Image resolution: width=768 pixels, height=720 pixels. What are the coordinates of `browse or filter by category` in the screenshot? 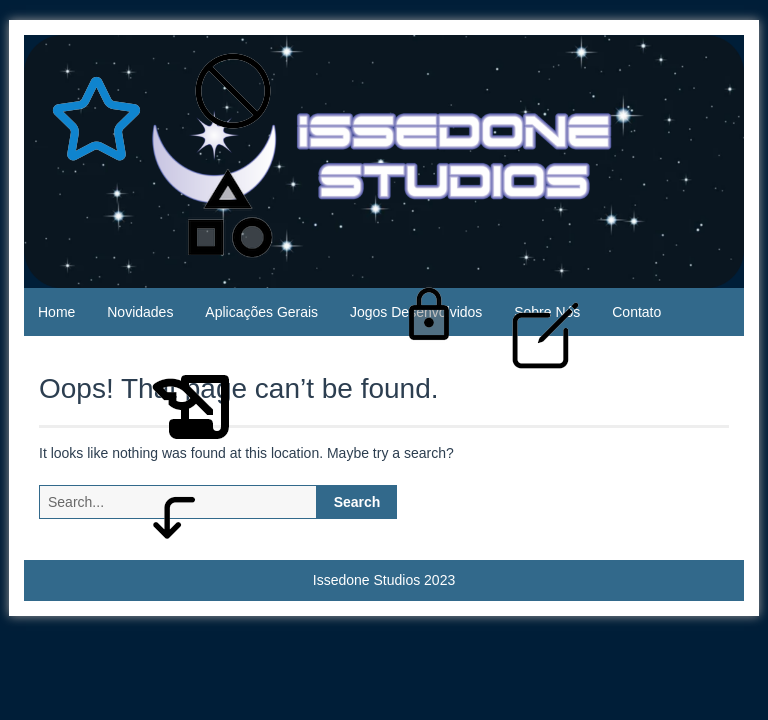 It's located at (228, 213).